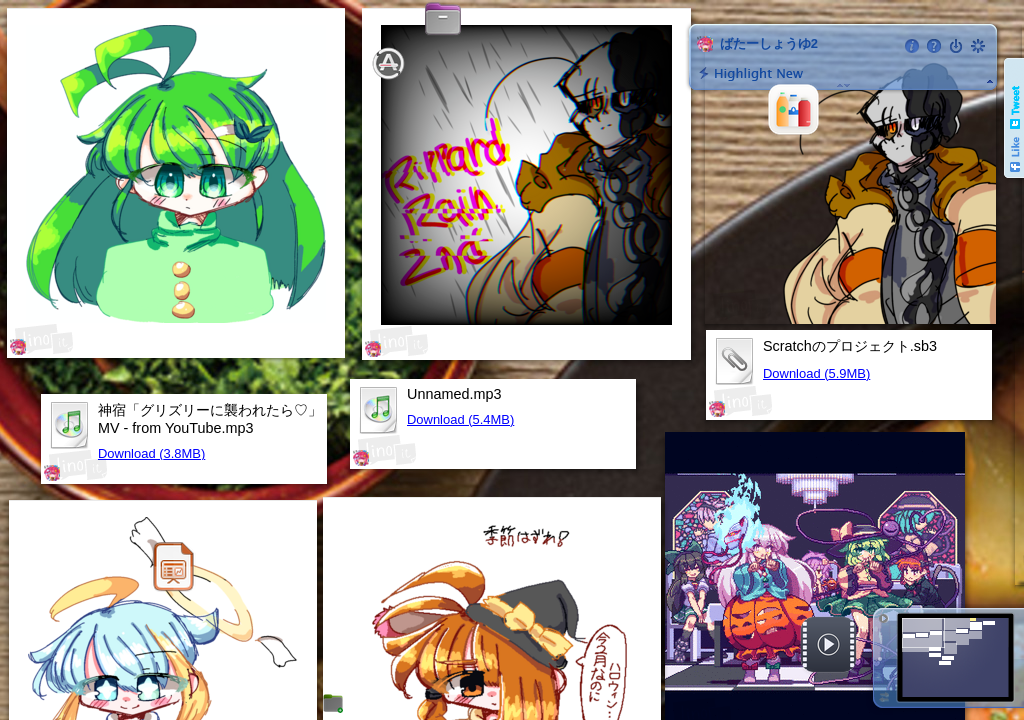 This screenshot has height=720, width=1024. What do you see at coordinates (793, 109) in the screenshot?
I see `open Bottles app to run Windows software` at bounding box center [793, 109].